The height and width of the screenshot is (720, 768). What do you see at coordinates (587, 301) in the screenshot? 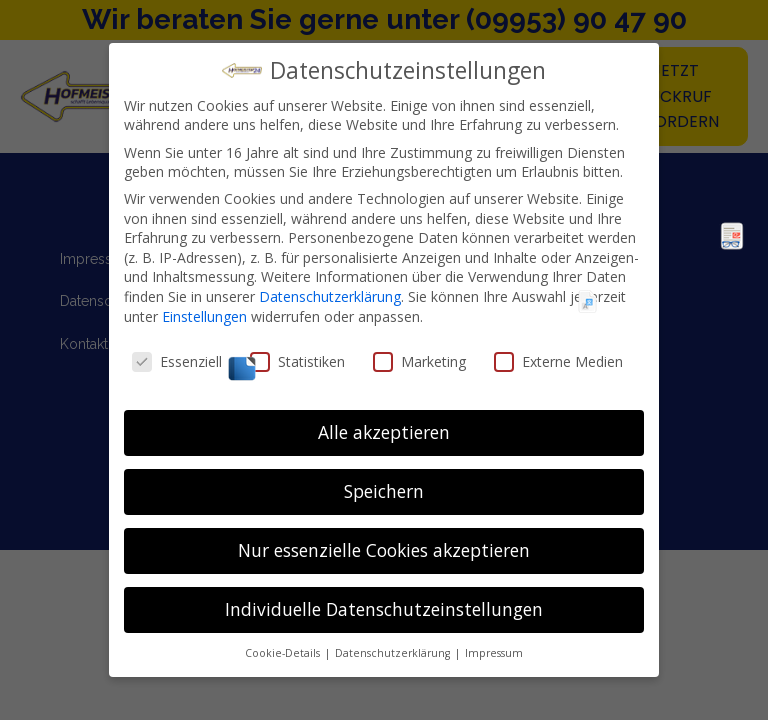
I see `a gettext translation file for software localization` at bounding box center [587, 301].